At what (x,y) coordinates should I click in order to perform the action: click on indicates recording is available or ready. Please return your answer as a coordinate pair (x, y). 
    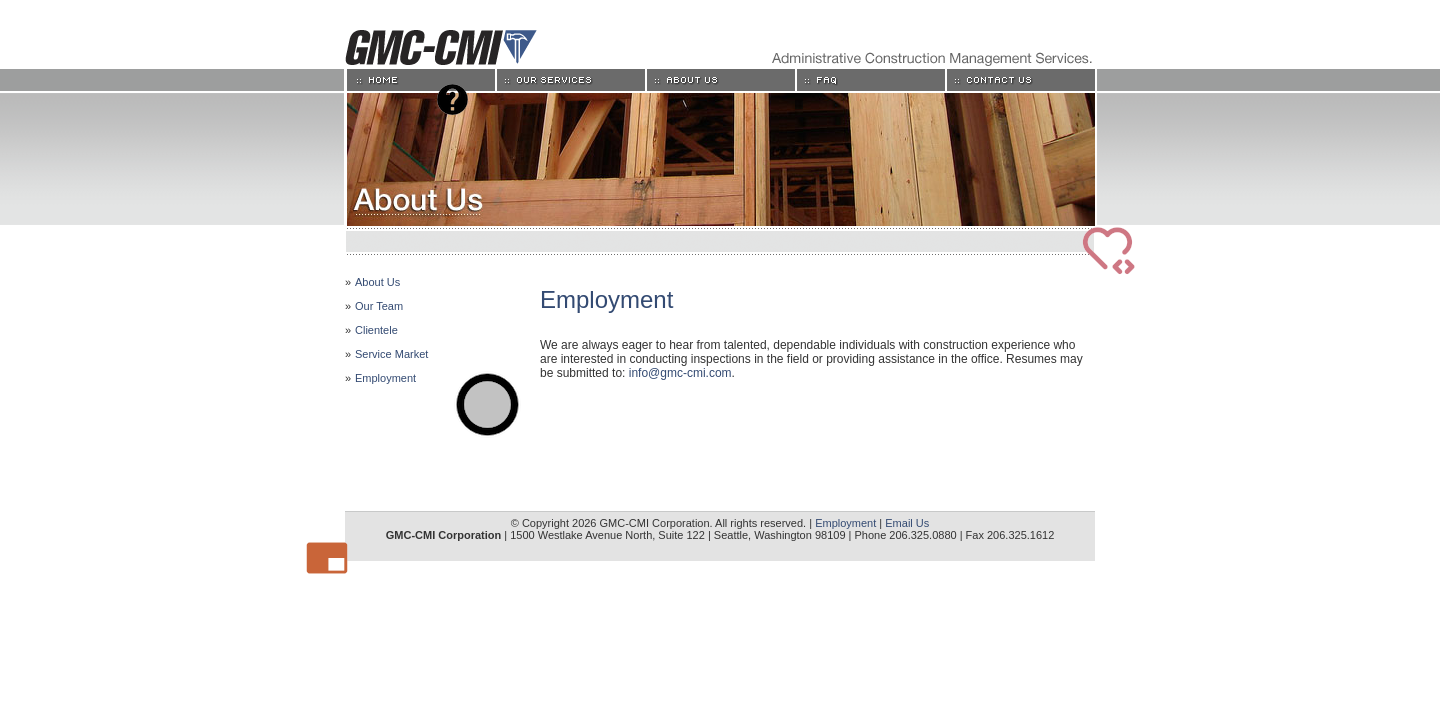
    Looking at the image, I should click on (487, 404).